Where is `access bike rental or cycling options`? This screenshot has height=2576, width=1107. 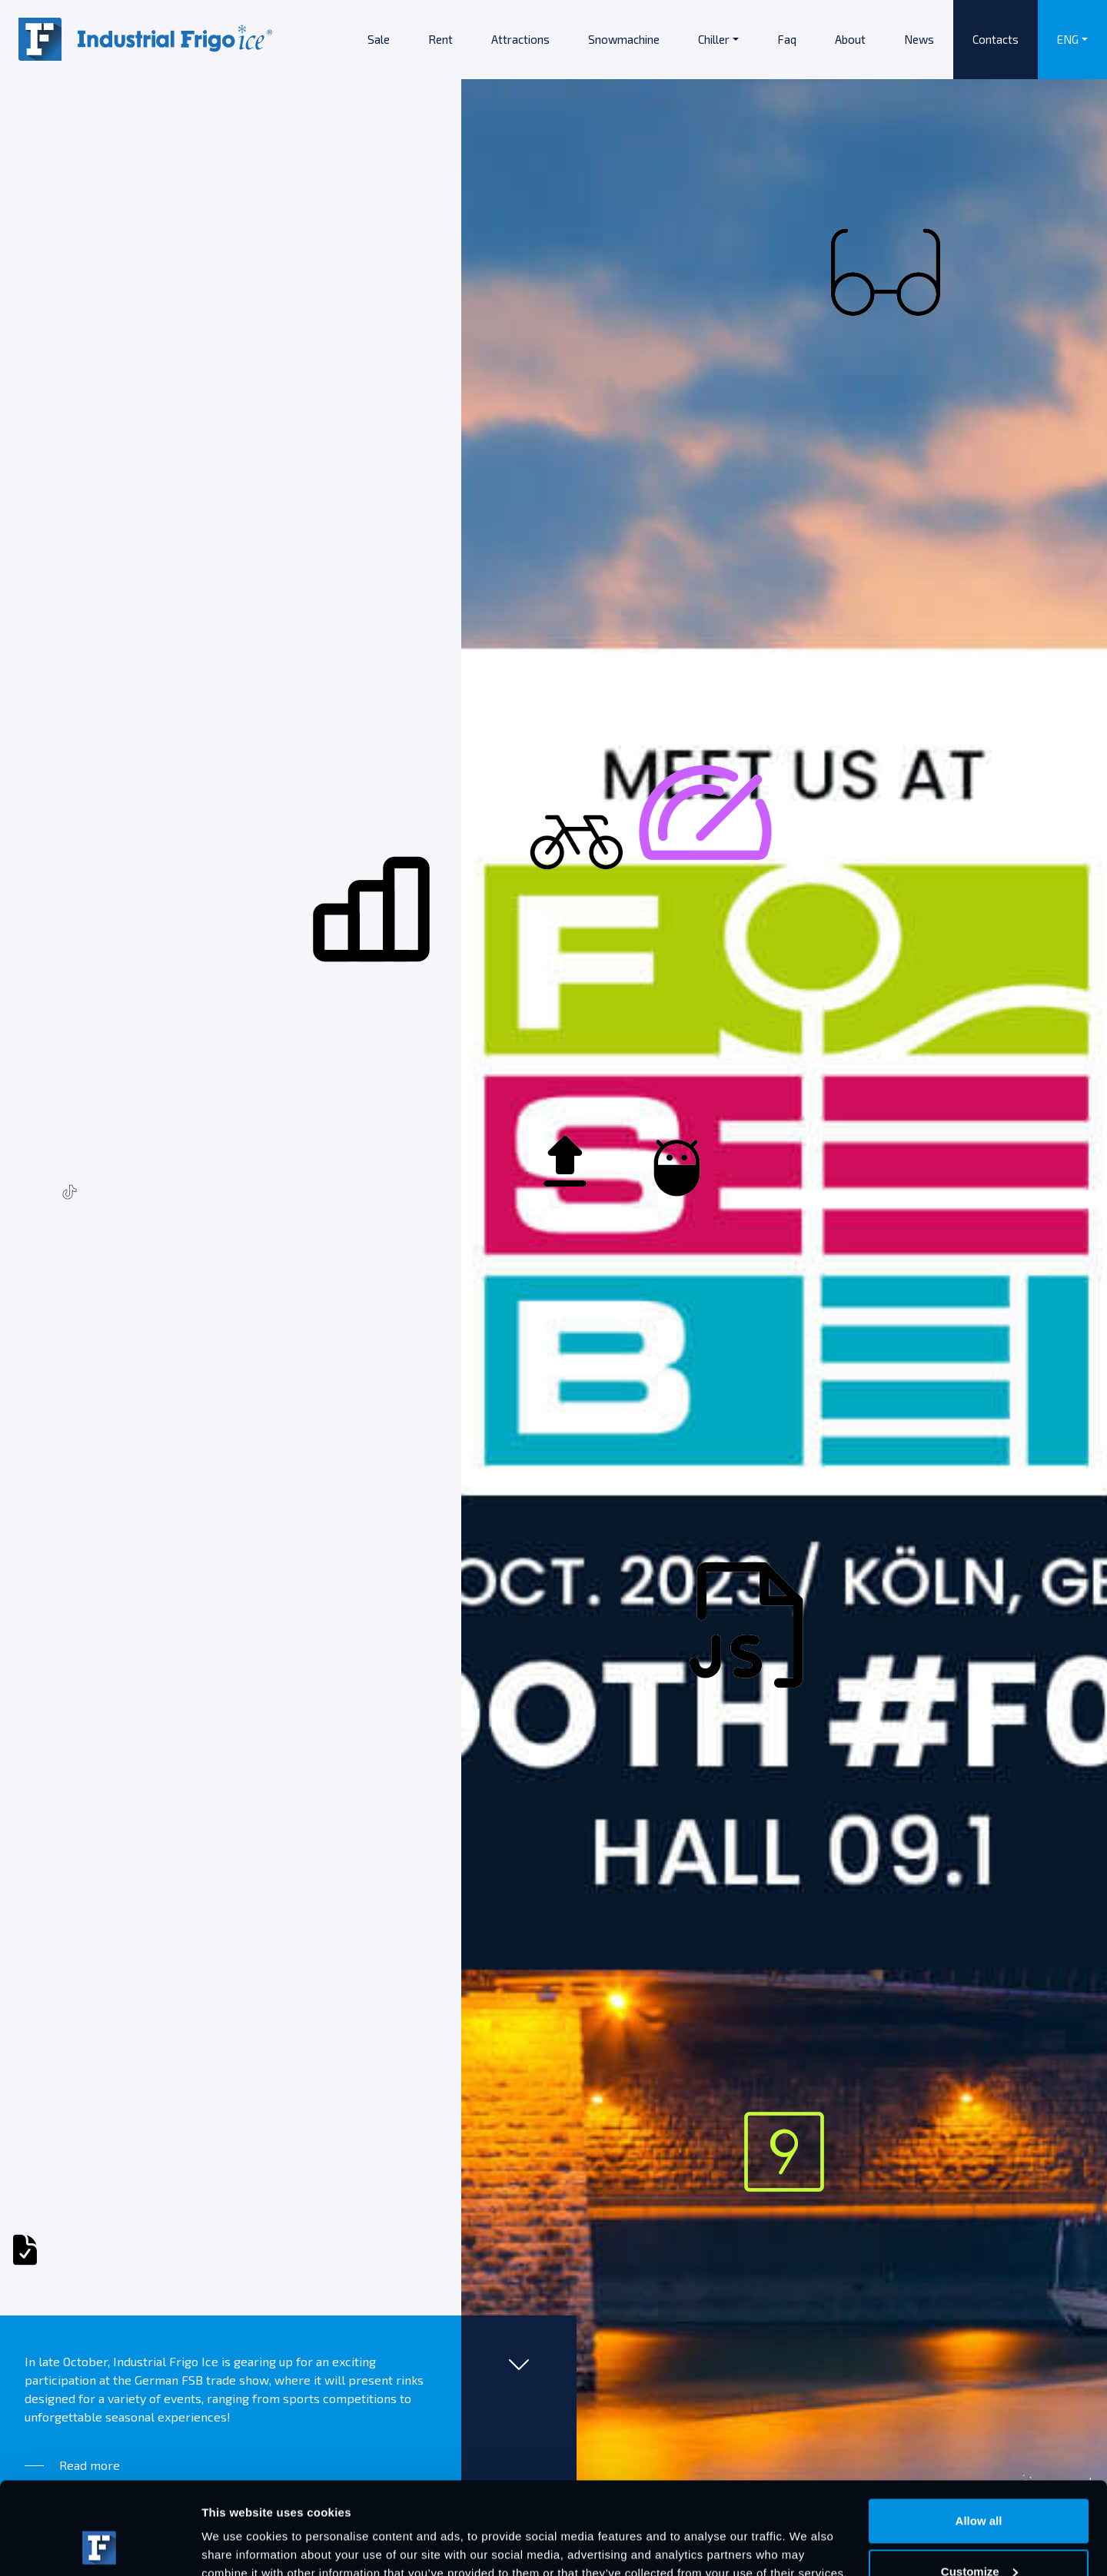 access bike rental or cycling options is located at coordinates (577, 841).